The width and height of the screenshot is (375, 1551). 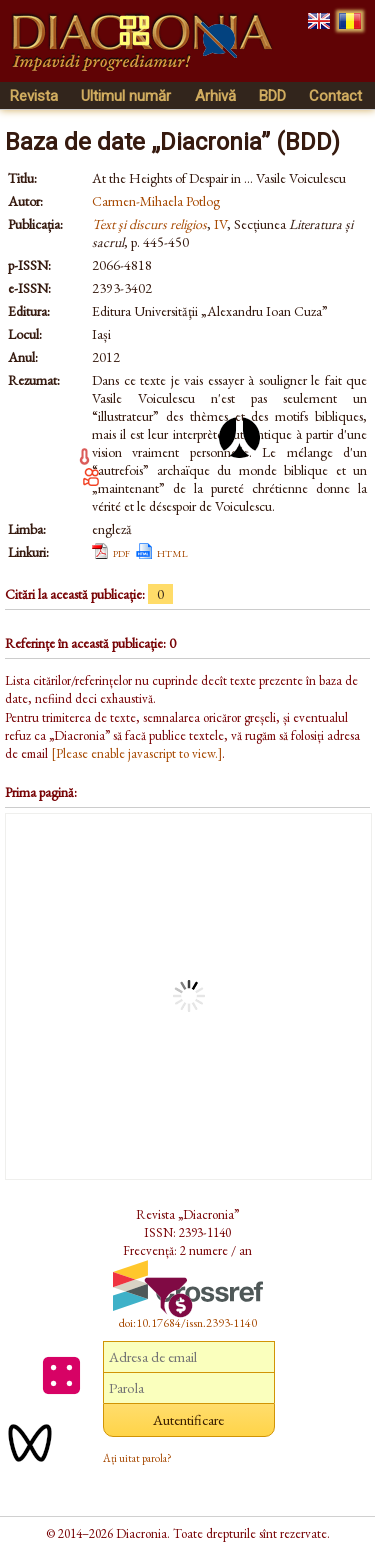 What do you see at coordinates (91, 477) in the screenshot?
I see `open the Kuaishou app` at bounding box center [91, 477].